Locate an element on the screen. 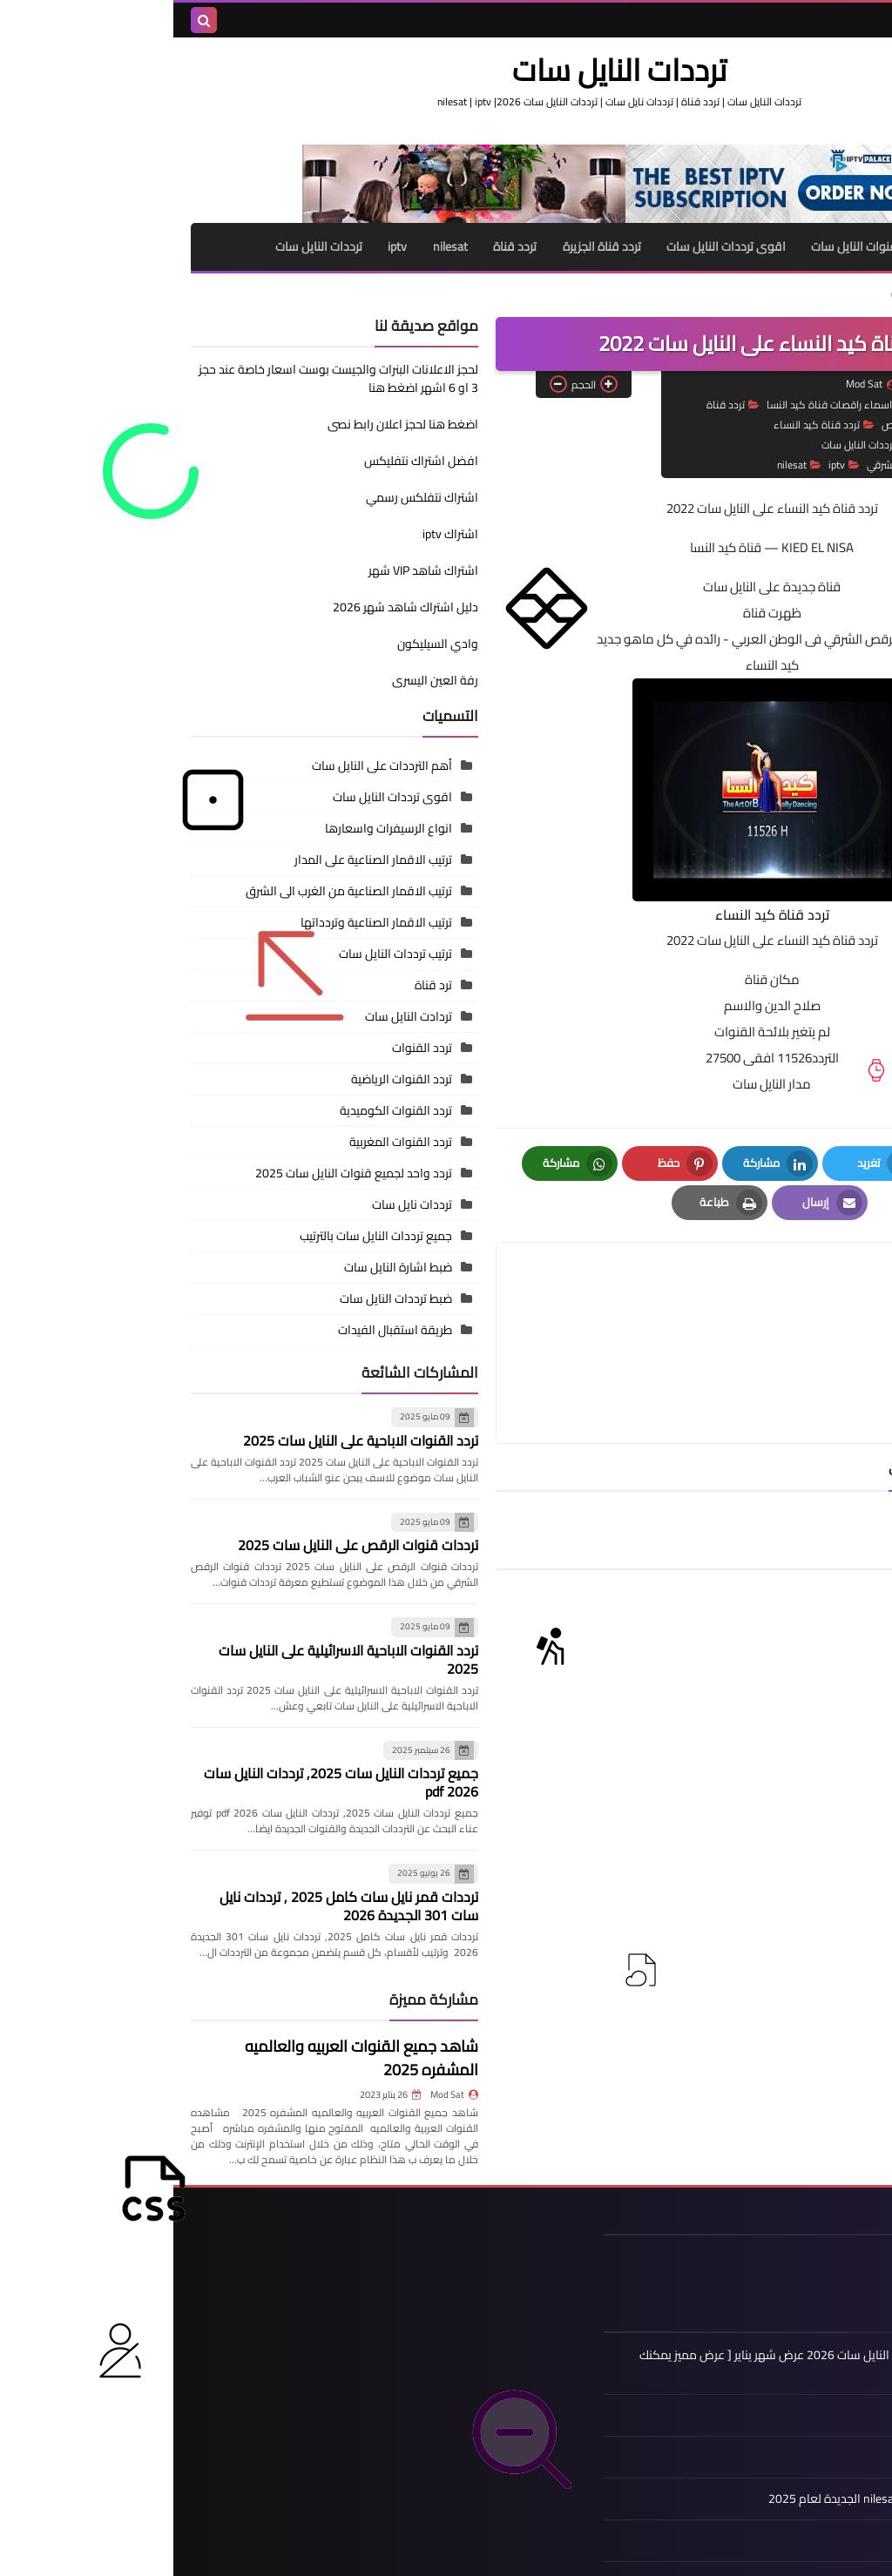 The image size is (892, 2576). loading content in progress is located at coordinates (151, 471).